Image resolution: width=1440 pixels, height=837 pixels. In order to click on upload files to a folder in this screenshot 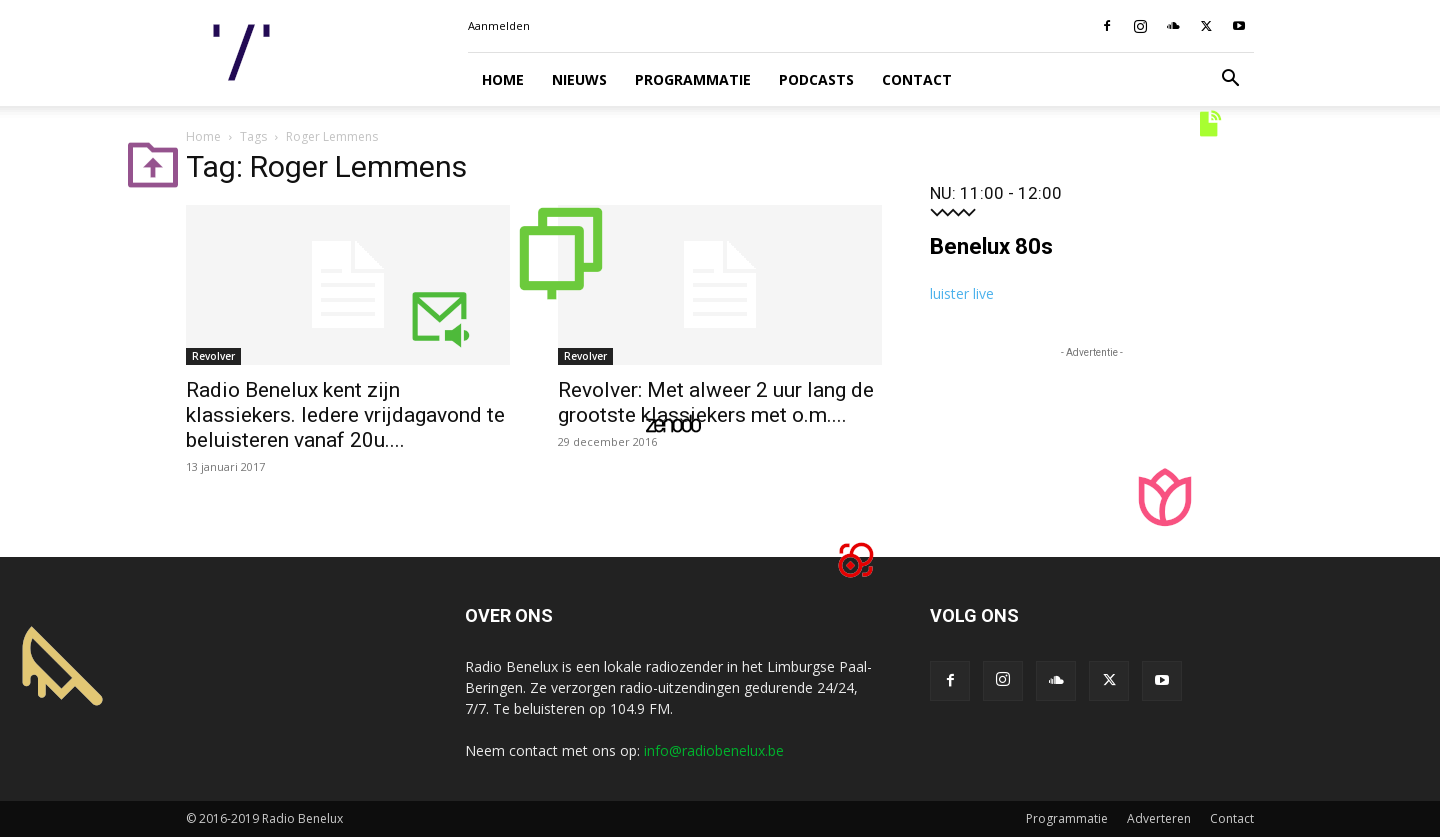, I will do `click(153, 165)`.